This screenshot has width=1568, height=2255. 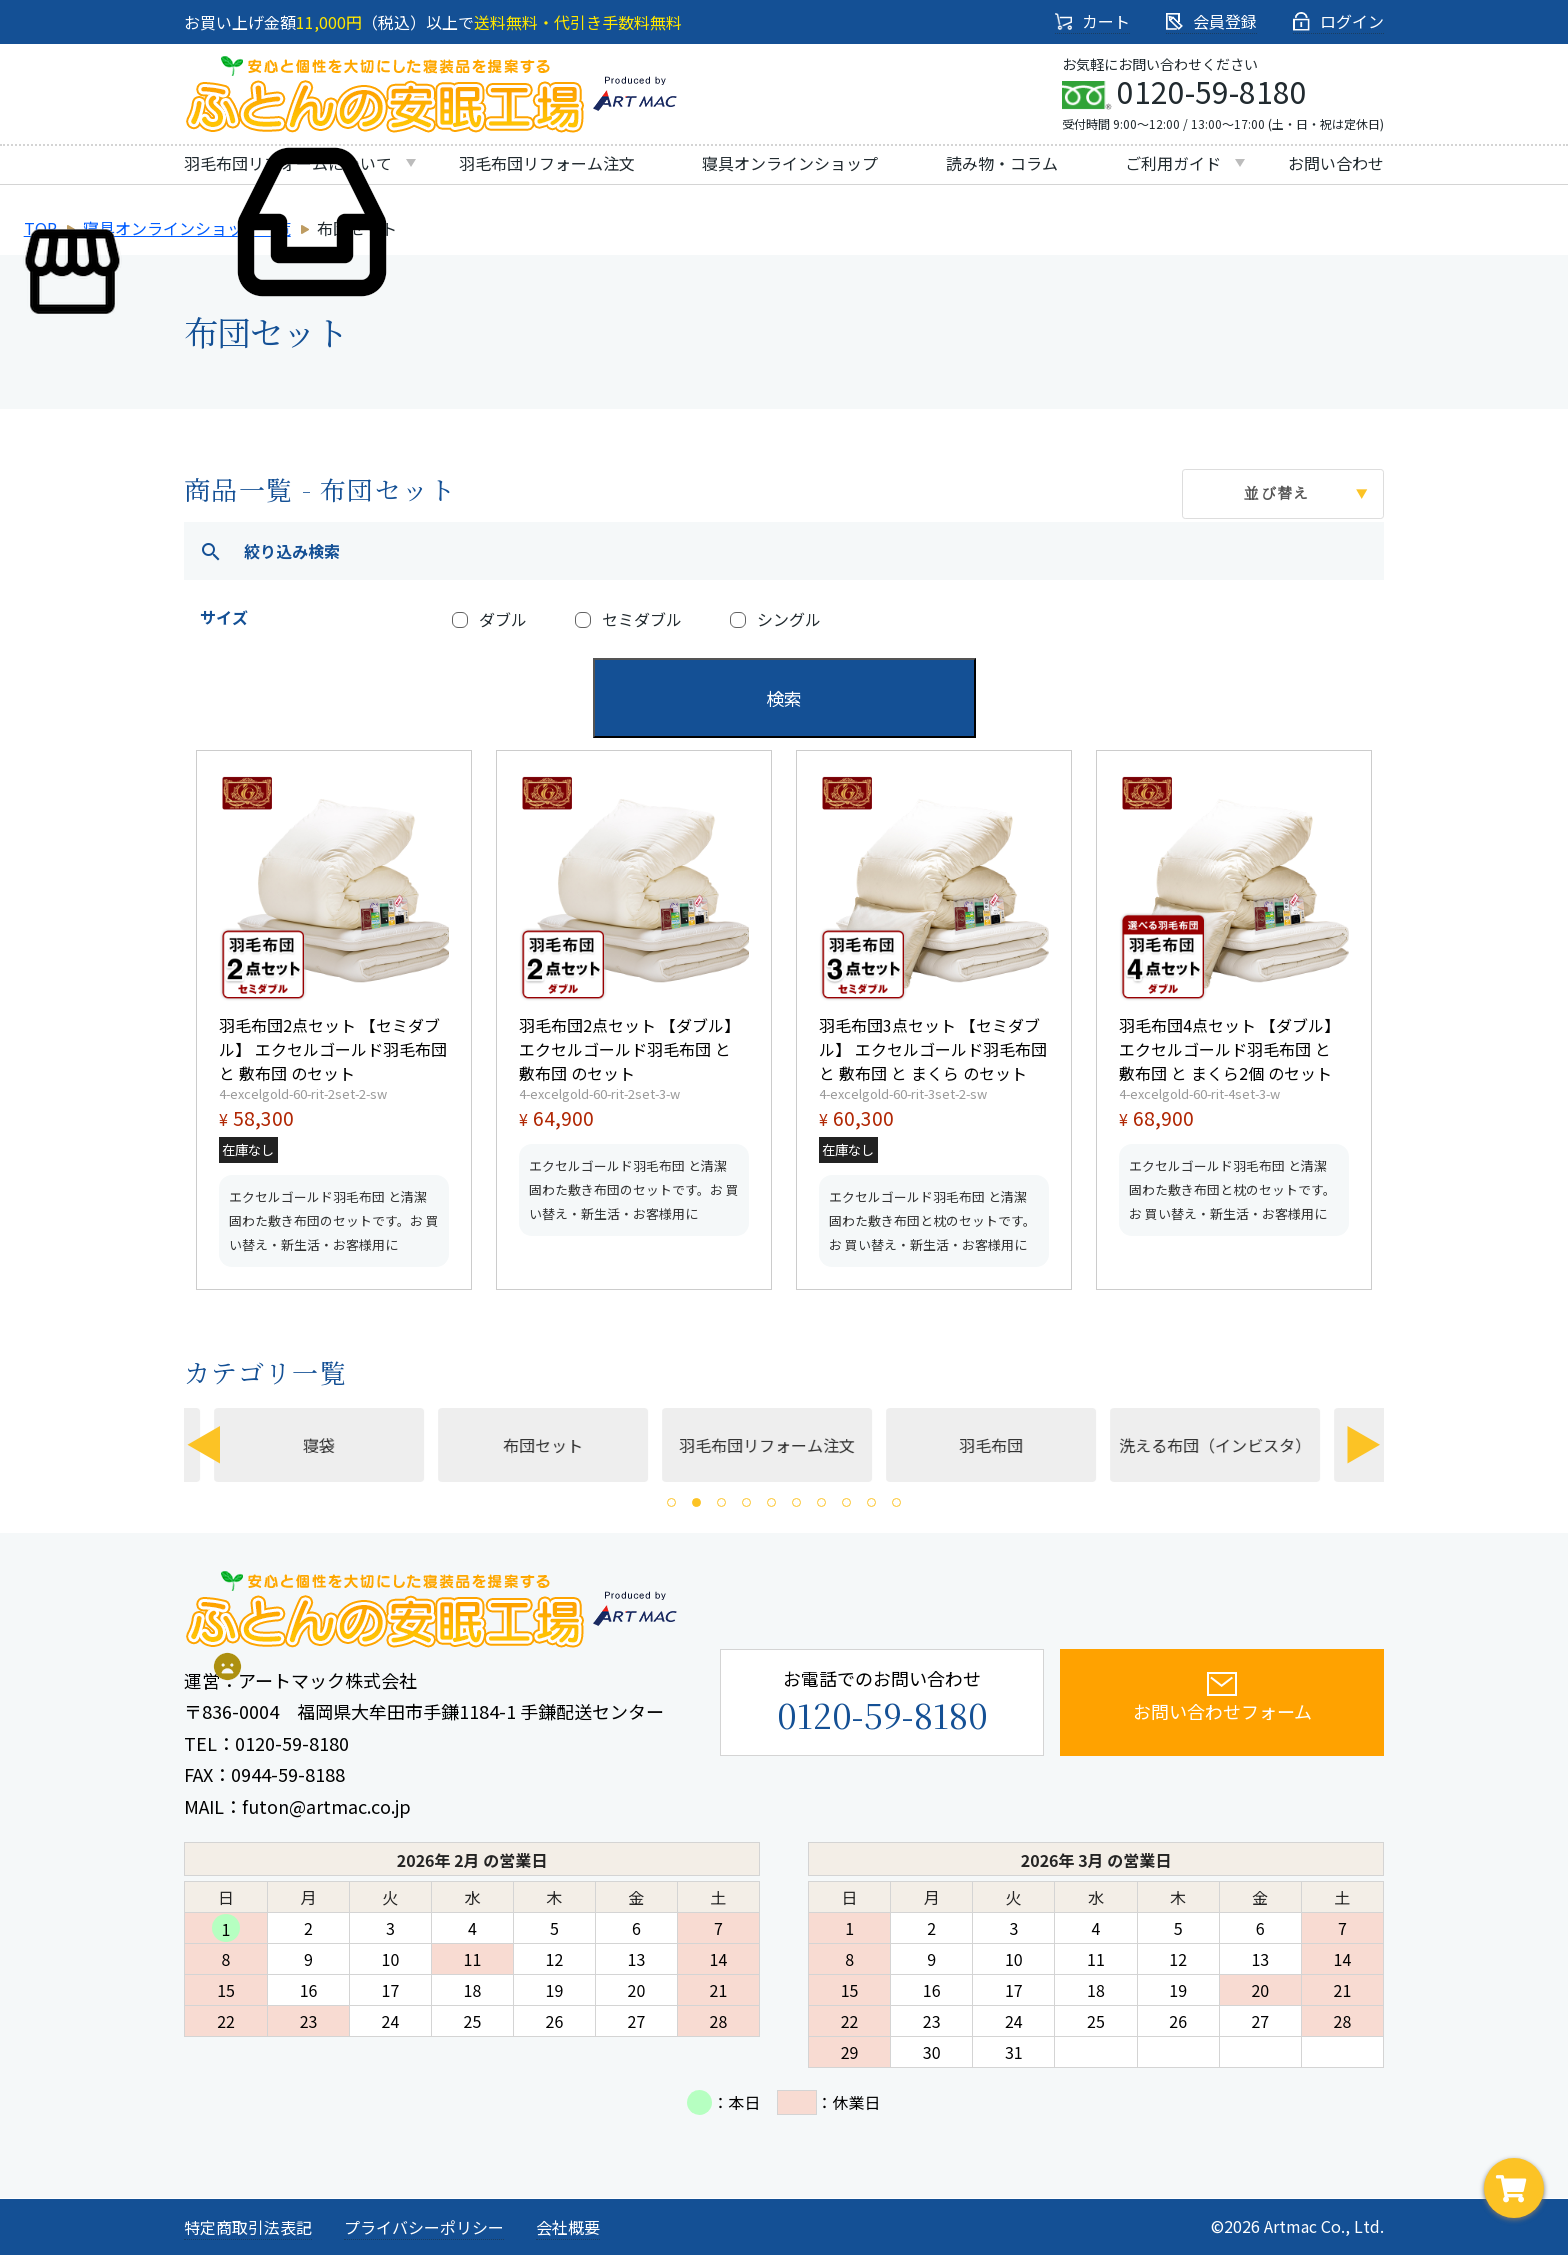 I want to click on leave negative feedback or reaction, so click(x=227, y=1666).